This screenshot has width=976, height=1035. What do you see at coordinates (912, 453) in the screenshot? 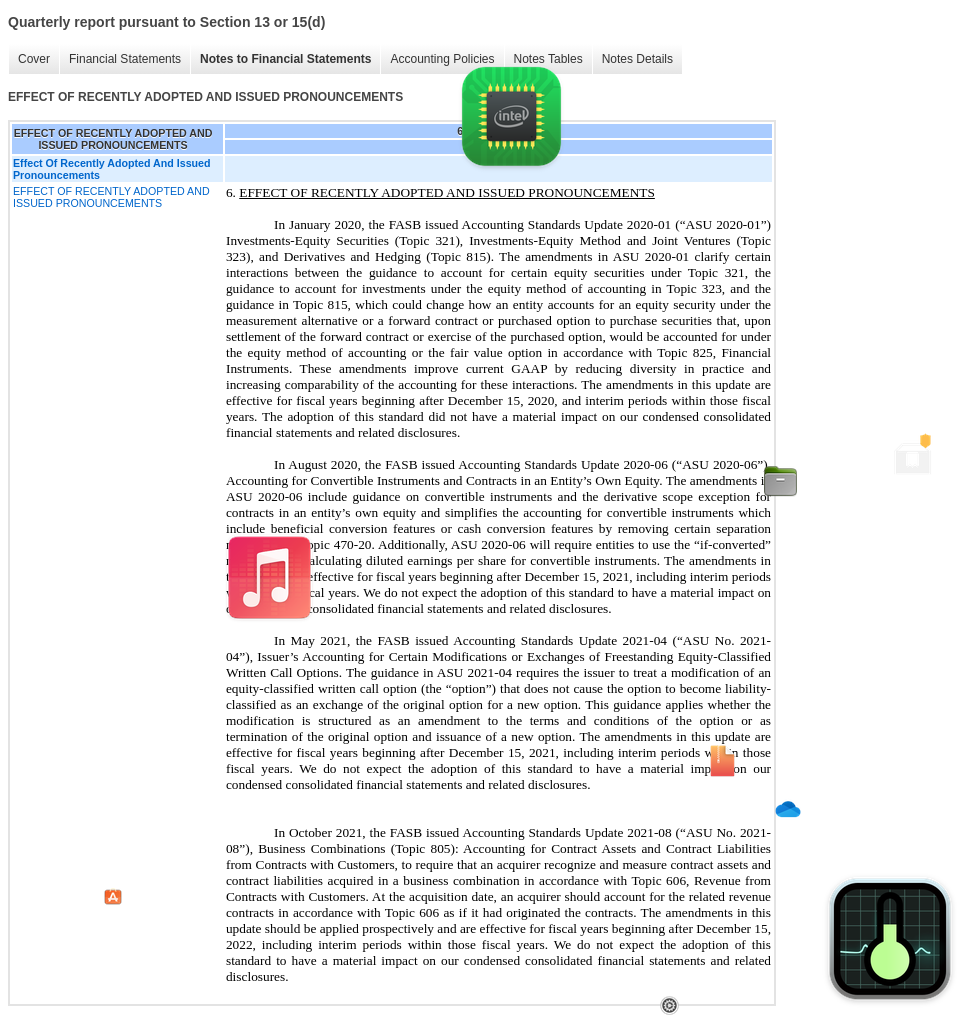
I see `security updates are available for your system` at bounding box center [912, 453].